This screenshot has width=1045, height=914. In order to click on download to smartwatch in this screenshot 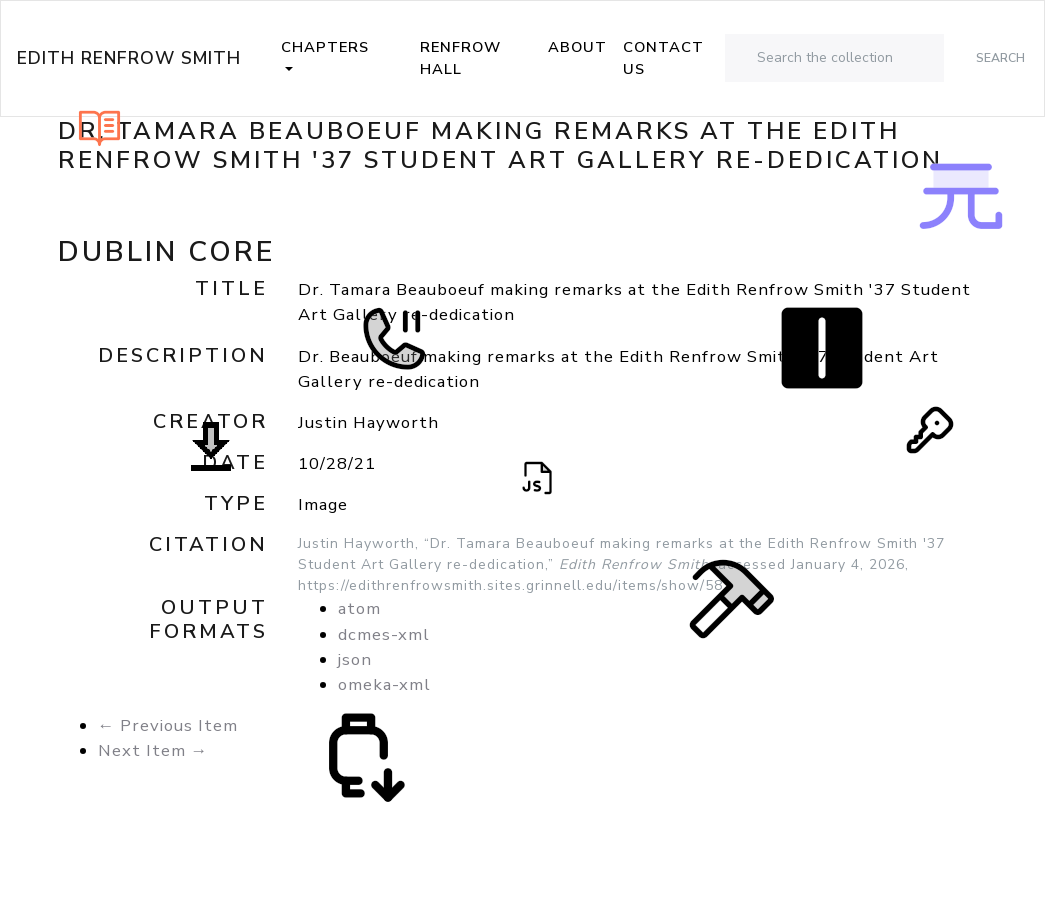, I will do `click(358, 755)`.